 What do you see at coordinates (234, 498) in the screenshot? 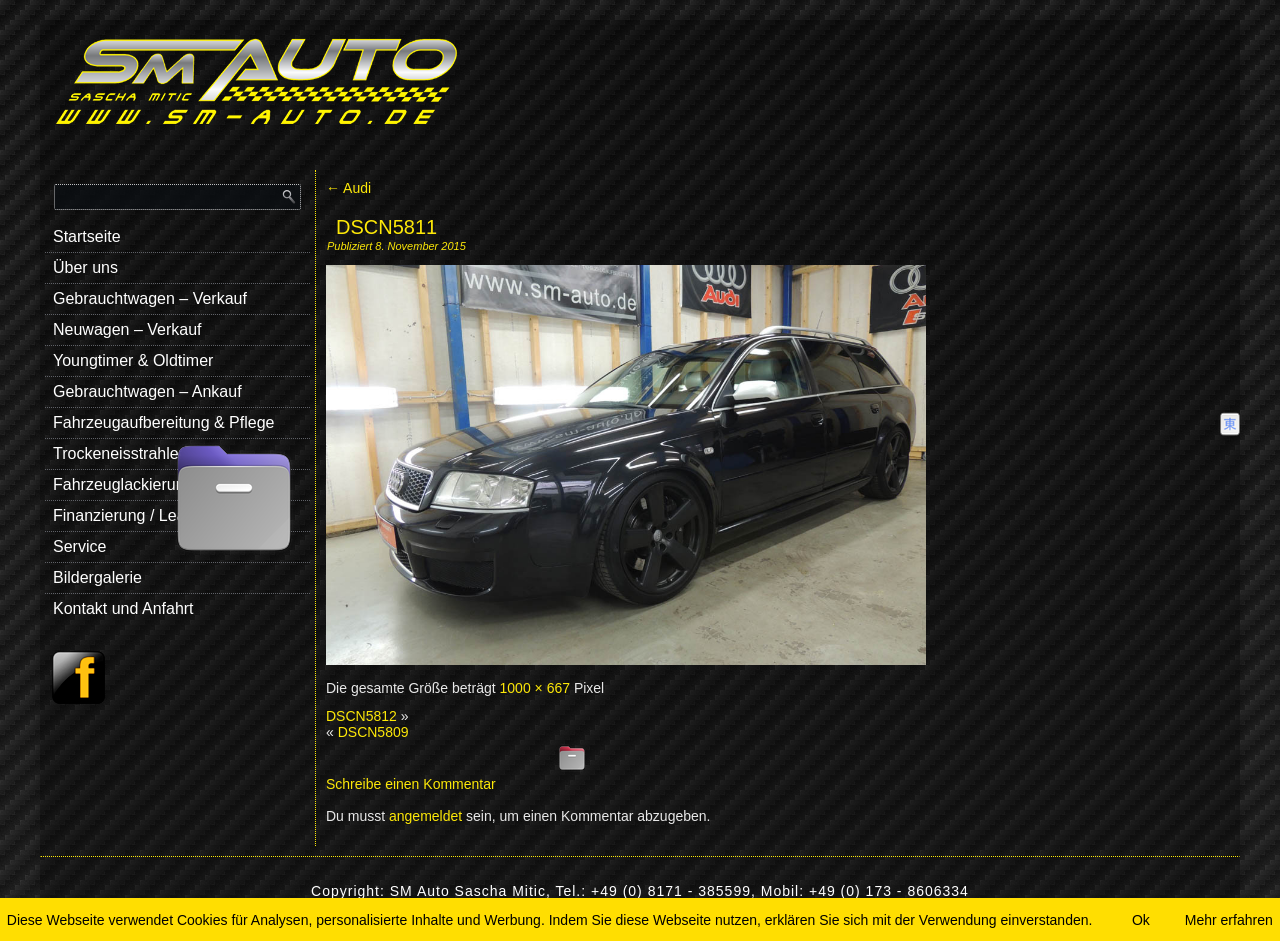
I see `open the files application` at bounding box center [234, 498].